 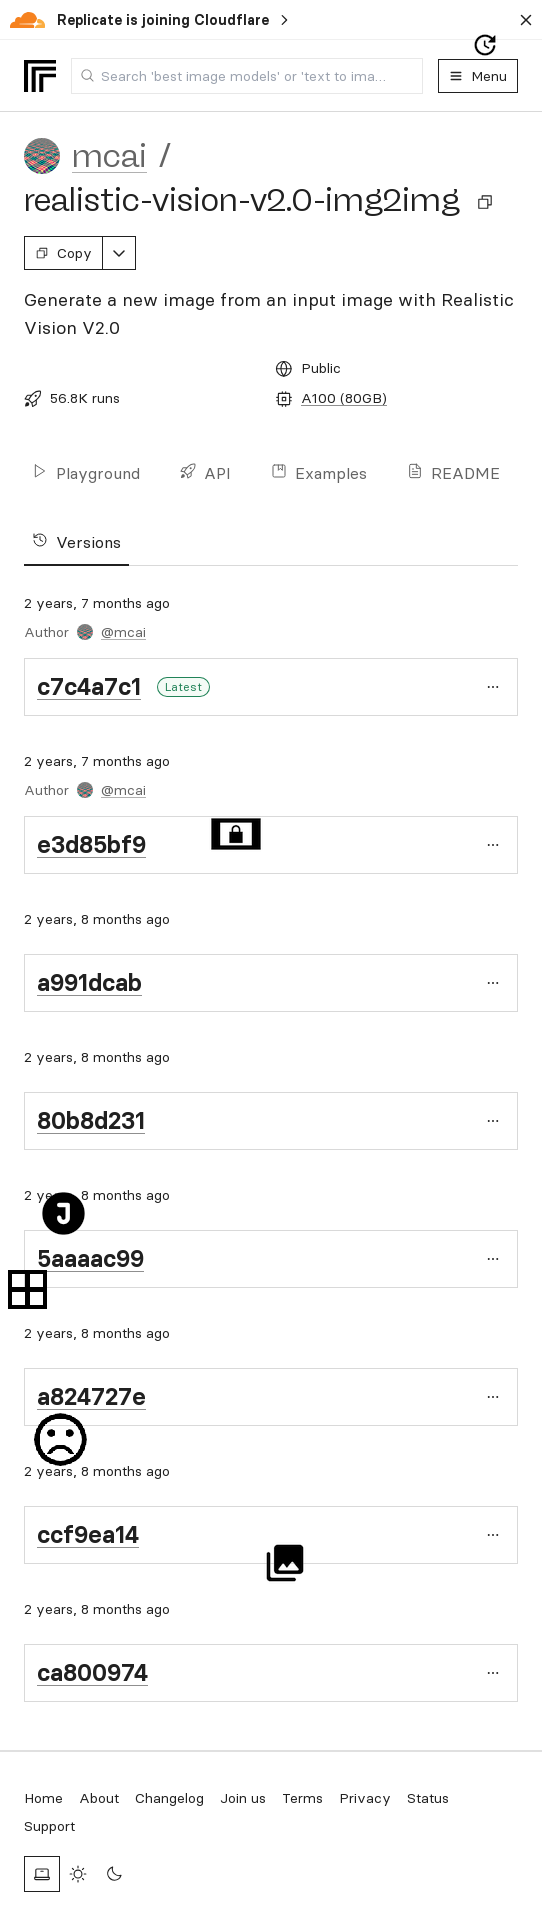 I want to click on toggle all borders on a table or cell, so click(x=27, y=1289).